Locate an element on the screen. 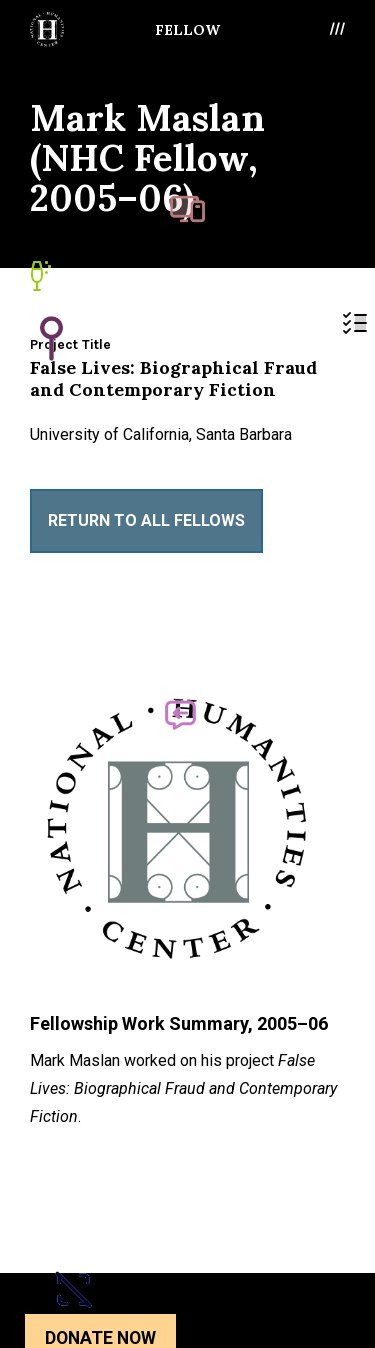  maximize view is currently disabled is located at coordinates (73, 1289).